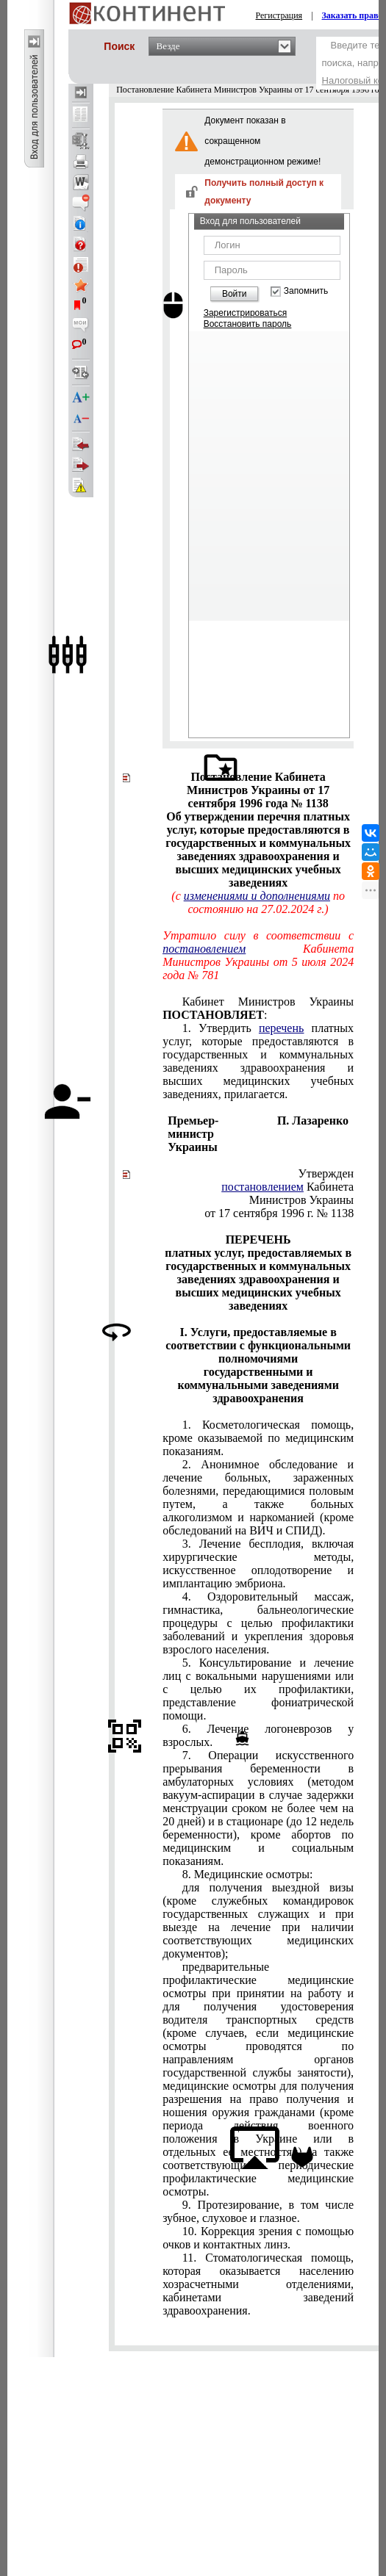  What do you see at coordinates (254, 2146) in the screenshot?
I see `stream content to an external display` at bounding box center [254, 2146].